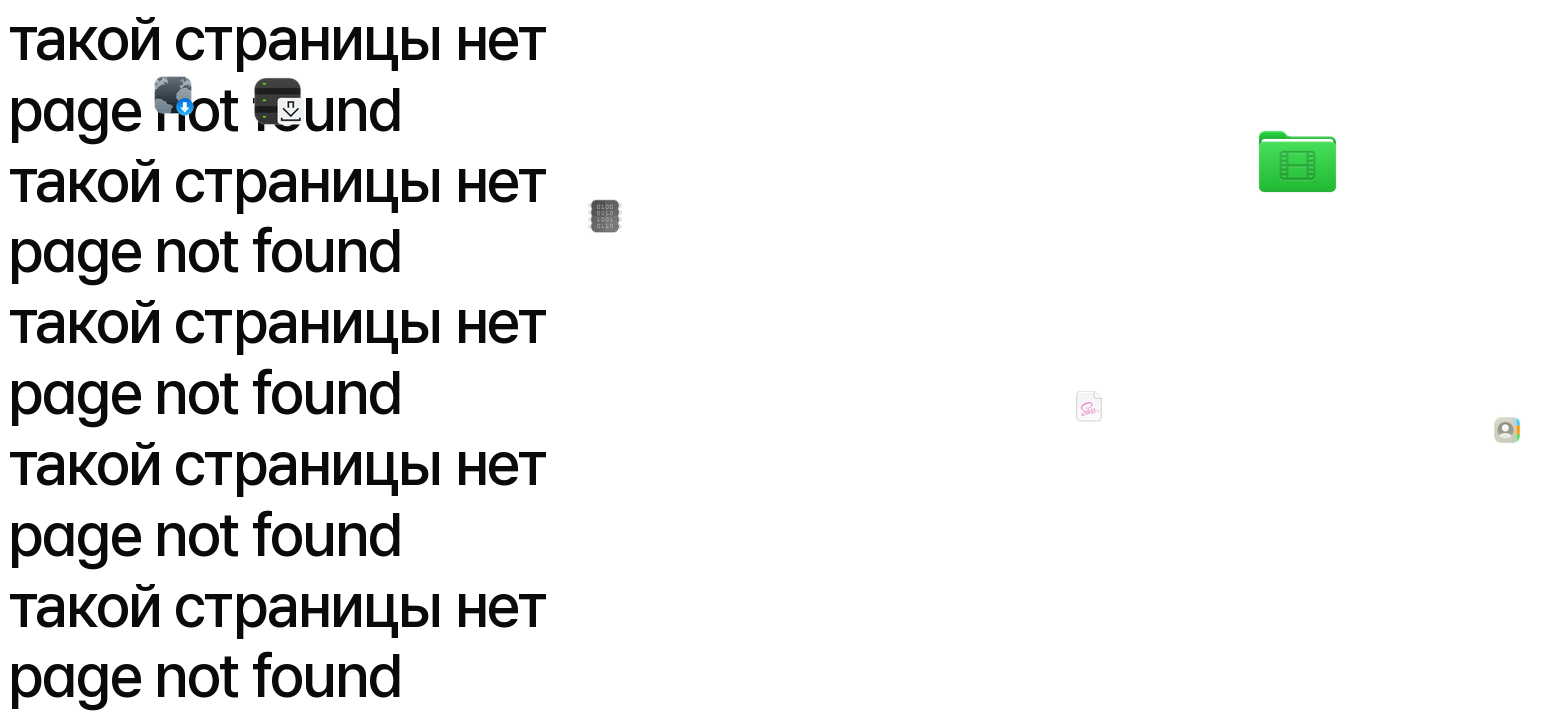 Image resolution: width=1568 pixels, height=720 pixels. What do you see at coordinates (605, 216) in the screenshot?
I see `firmware file or binary data` at bounding box center [605, 216].